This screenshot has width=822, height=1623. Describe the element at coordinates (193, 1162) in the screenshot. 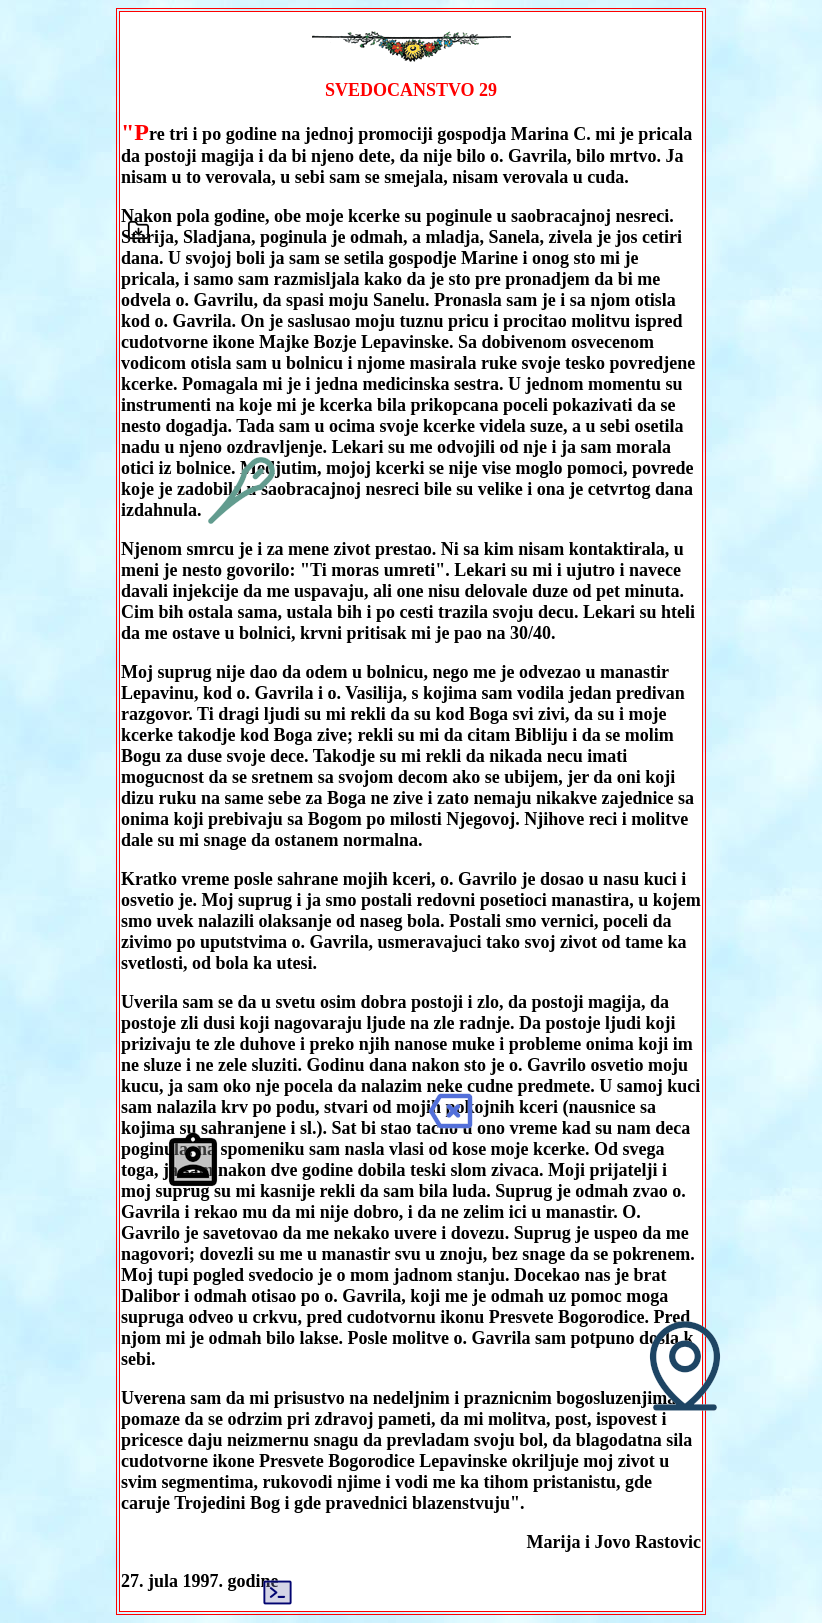

I see `view assigned personnel or contact details` at that location.